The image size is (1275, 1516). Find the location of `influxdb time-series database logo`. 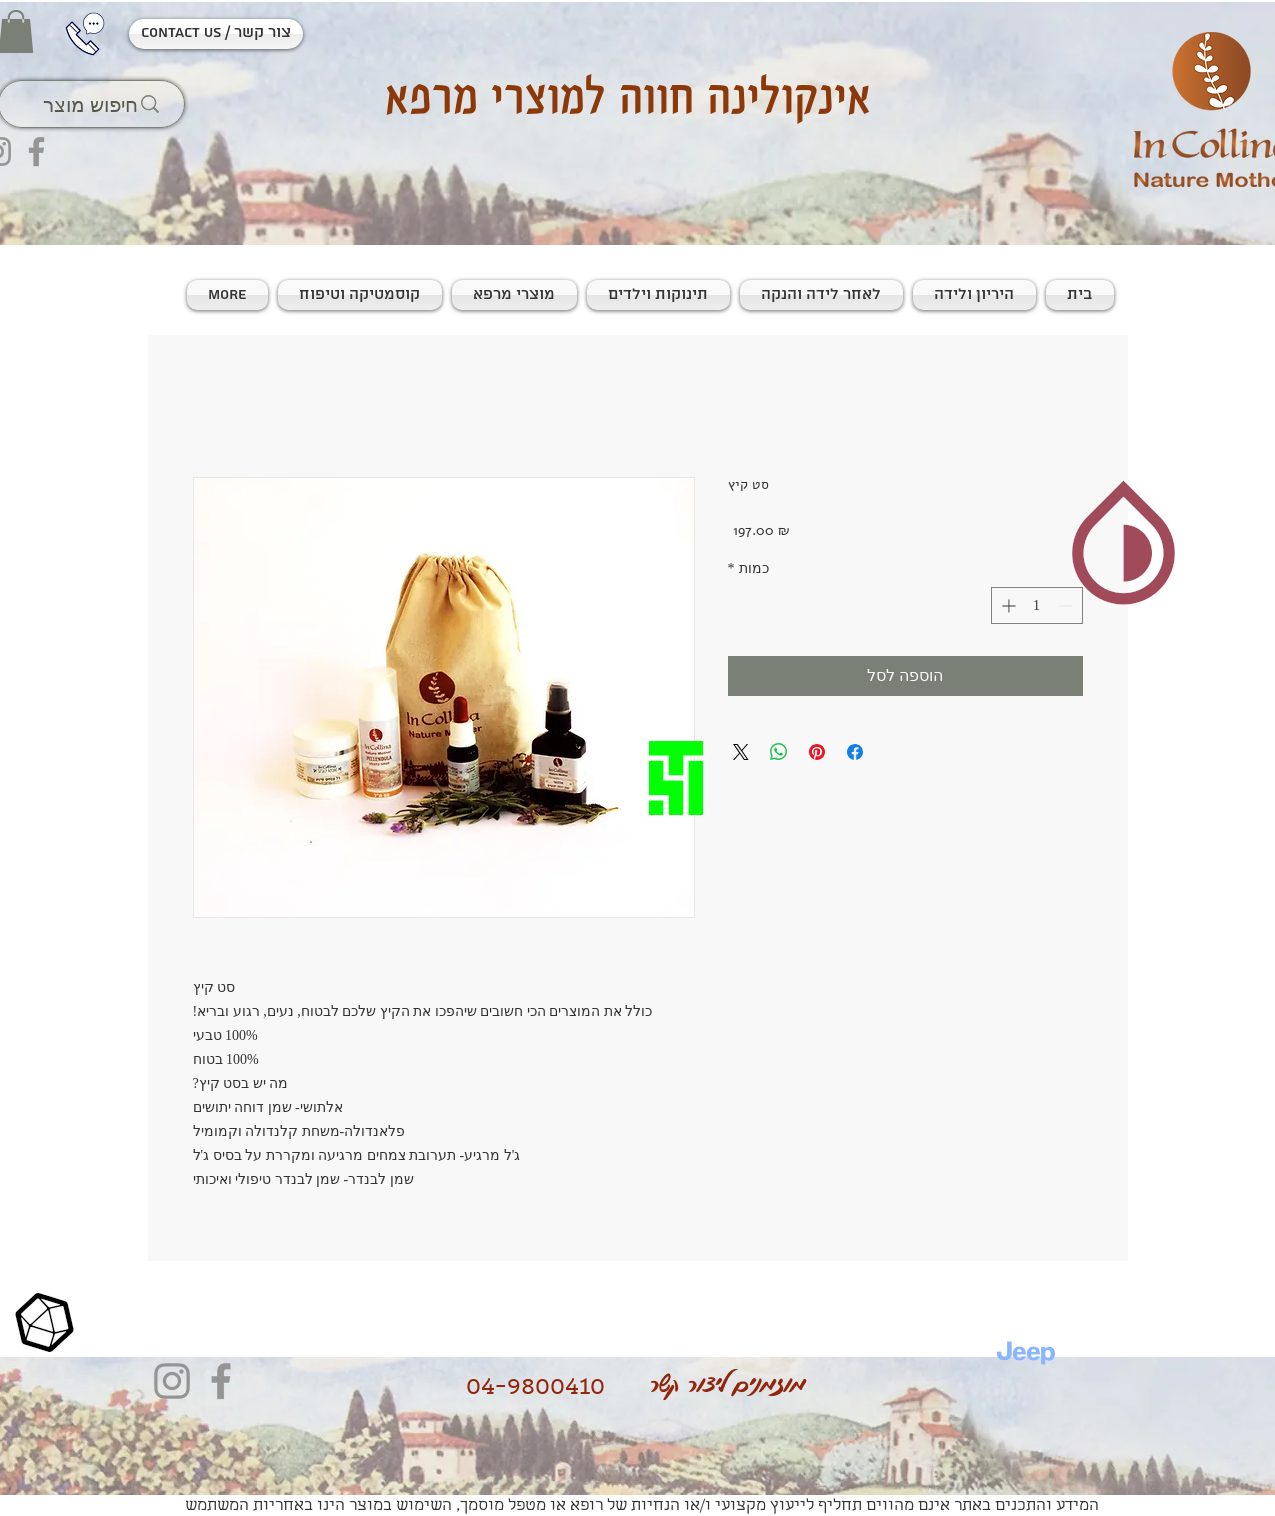

influxdb time-series database logo is located at coordinates (44, 1322).